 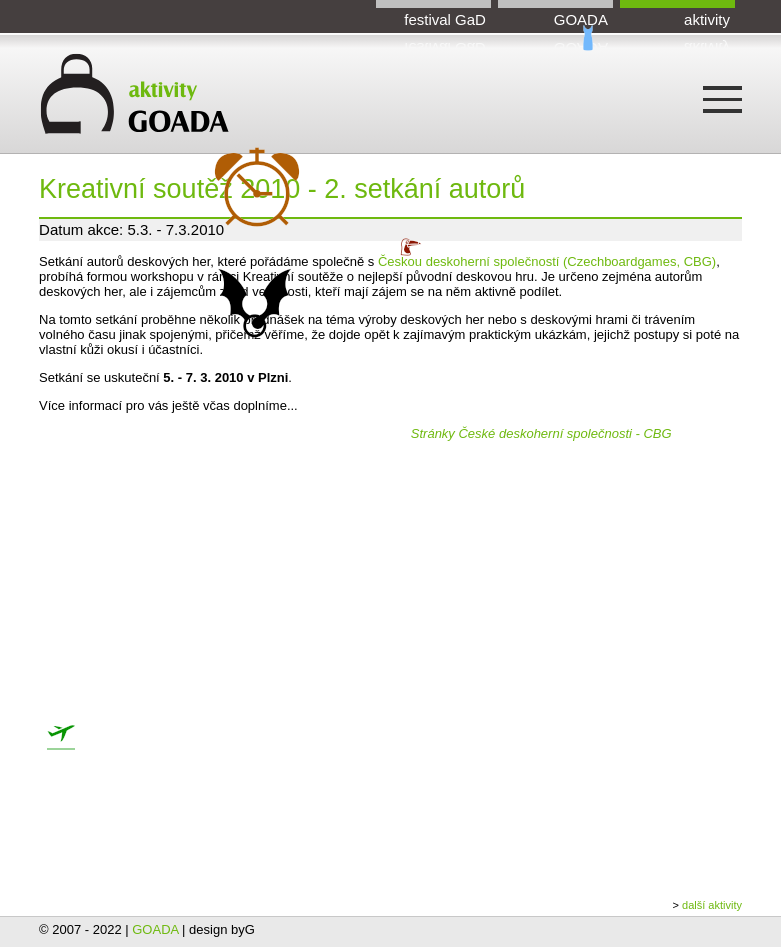 I want to click on browse women's clothing or dresses, so click(x=588, y=38).